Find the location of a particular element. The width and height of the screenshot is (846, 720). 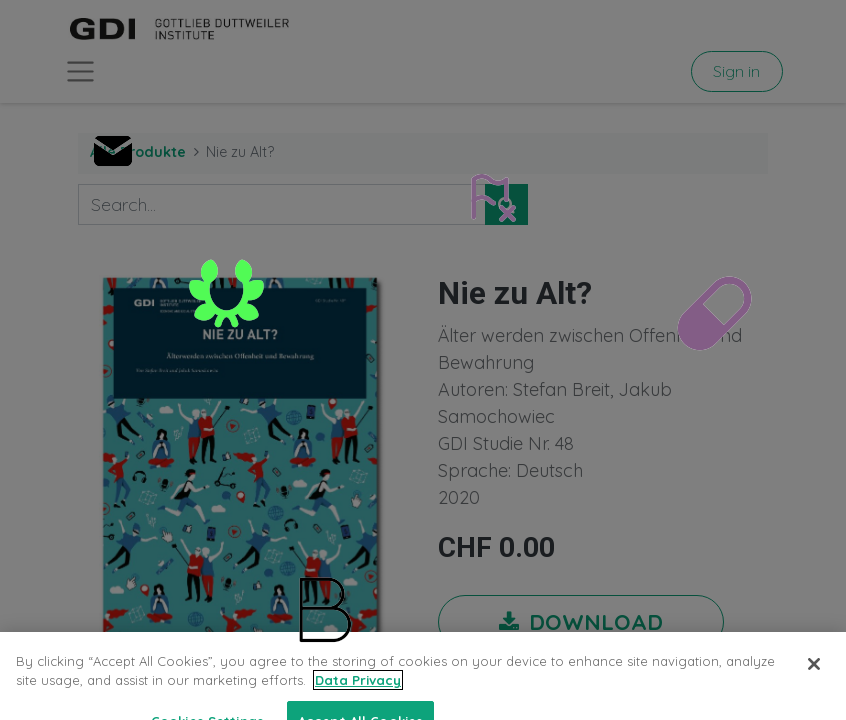

apply bold formatting to selected text is located at coordinates (320, 611).